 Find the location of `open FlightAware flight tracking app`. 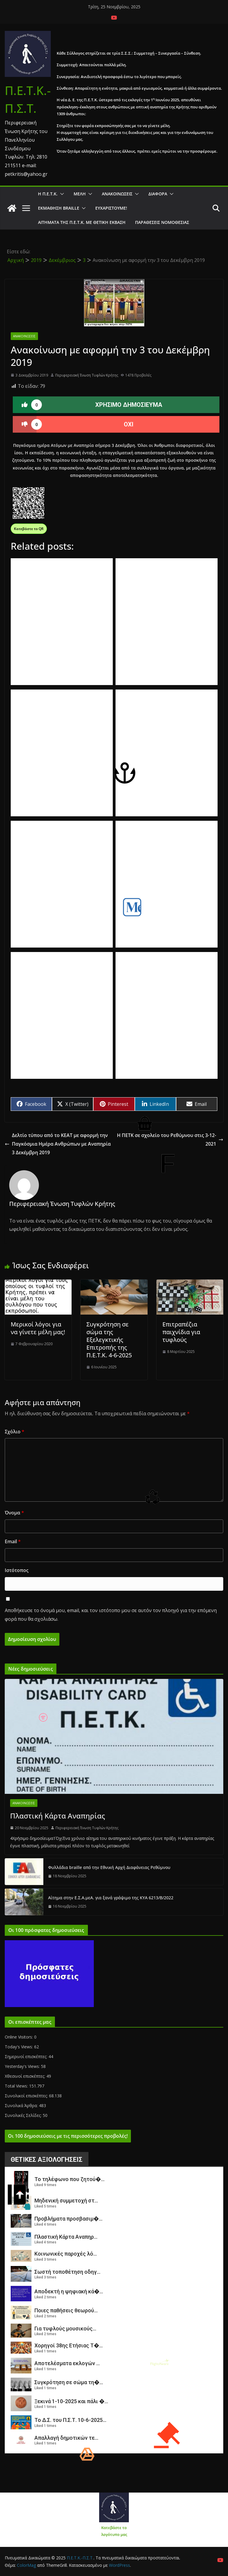

open FlightAware flight tracking app is located at coordinates (160, 2362).